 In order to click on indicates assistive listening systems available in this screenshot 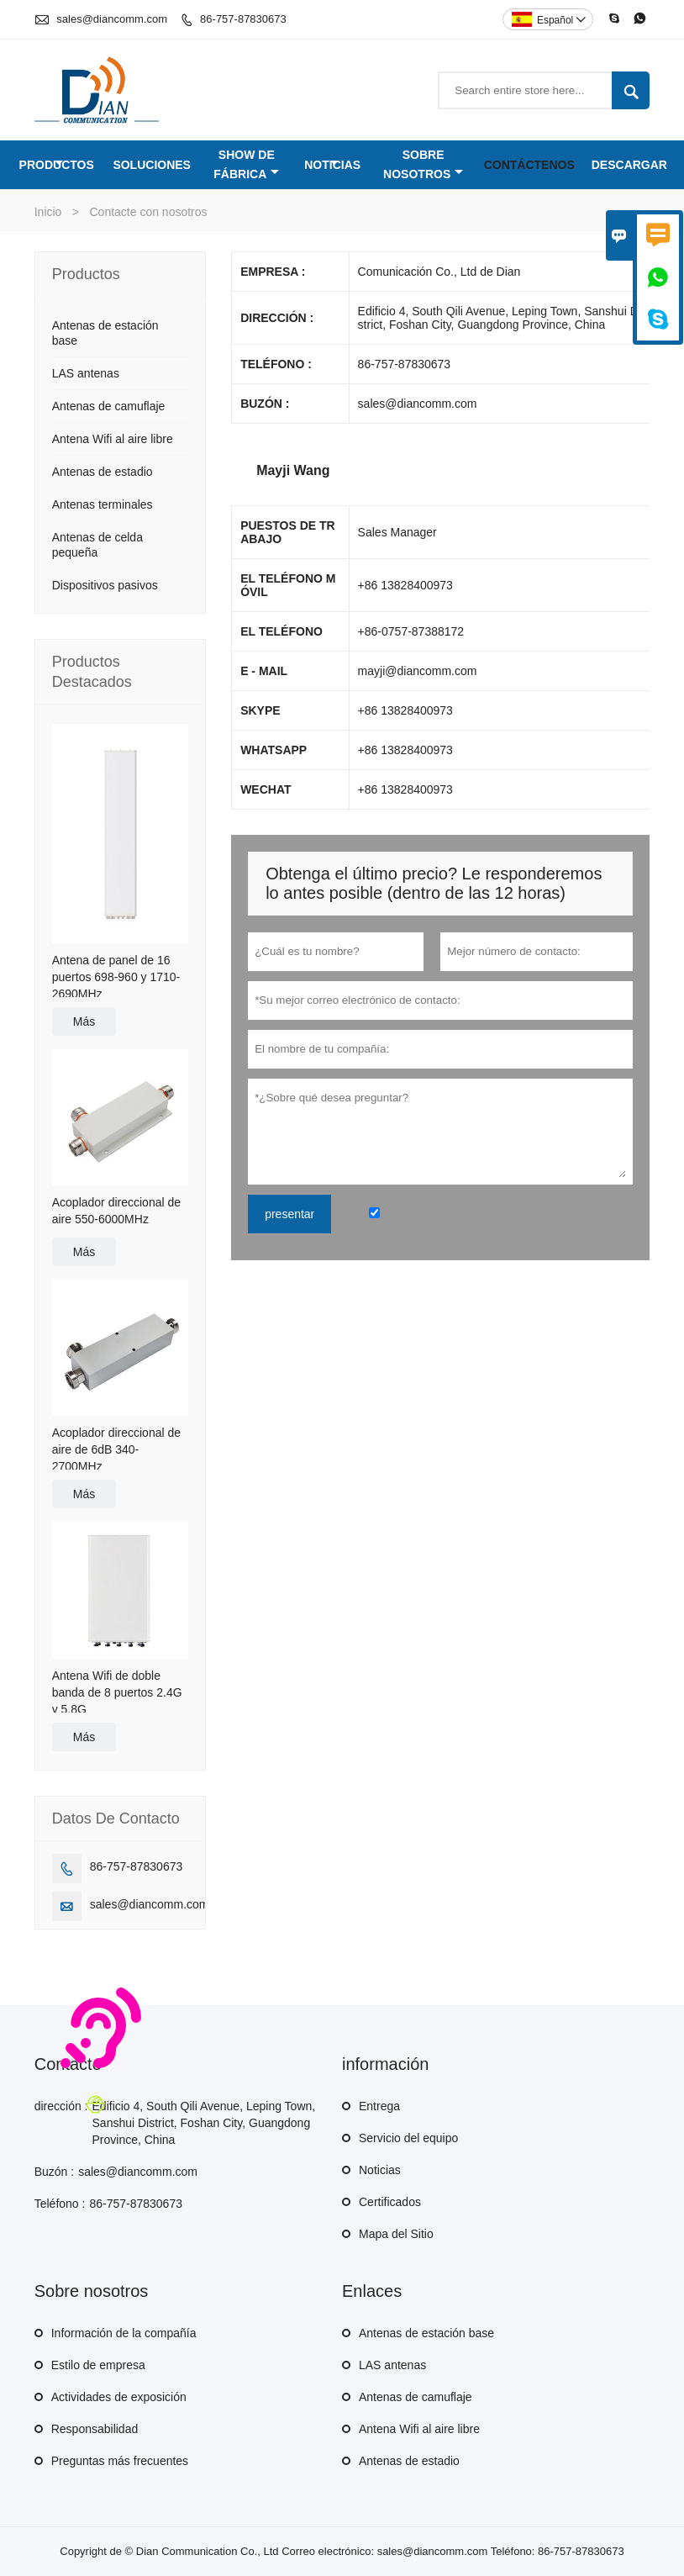, I will do `click(101, 2028)`.